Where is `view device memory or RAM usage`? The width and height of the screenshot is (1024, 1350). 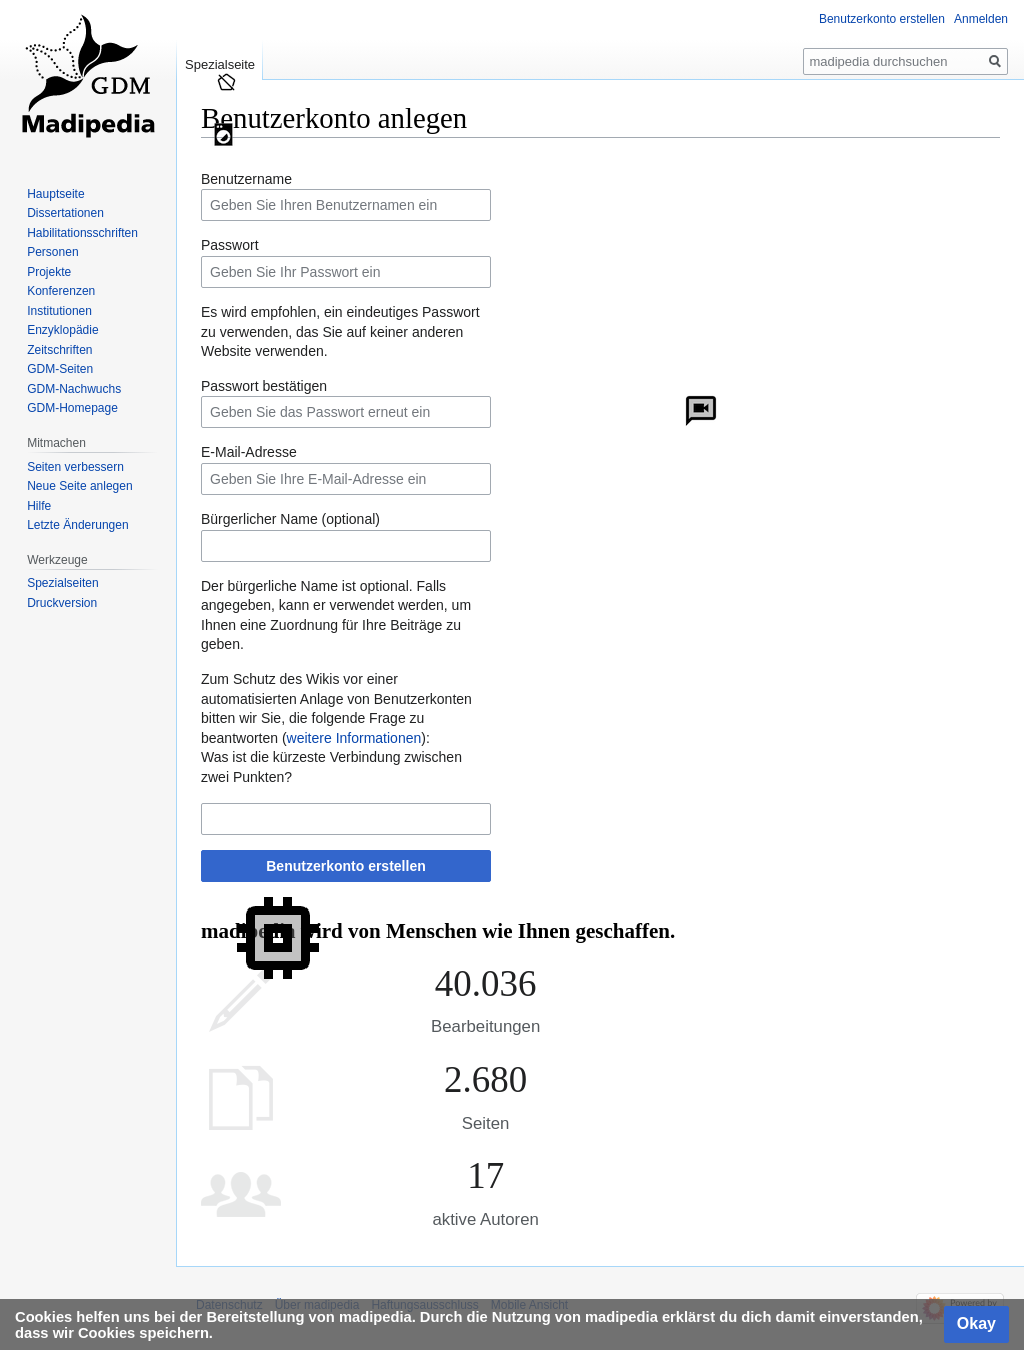 view device memory or RAM usage is located at coordinates (278, 938).